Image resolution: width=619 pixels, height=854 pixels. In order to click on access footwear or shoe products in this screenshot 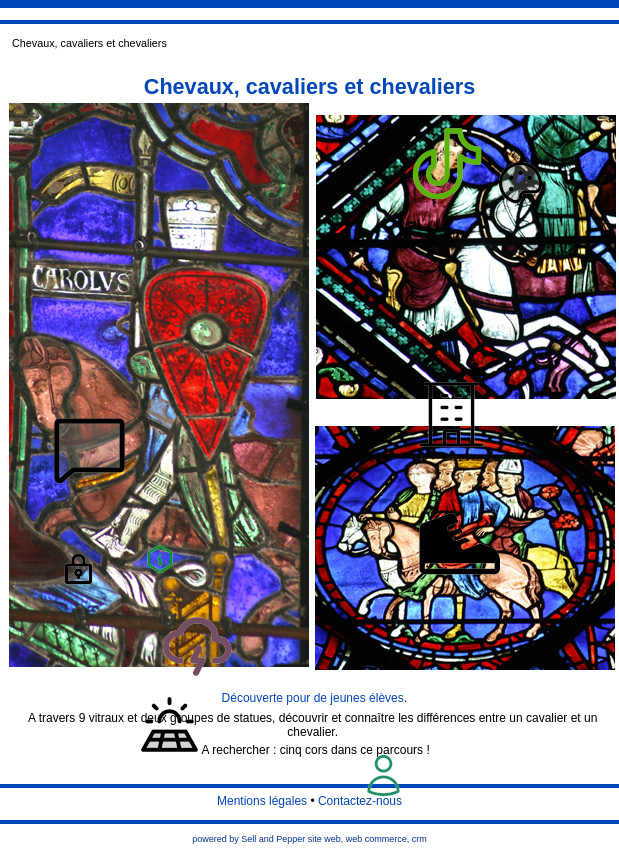, I will do `click(455, 546)`.